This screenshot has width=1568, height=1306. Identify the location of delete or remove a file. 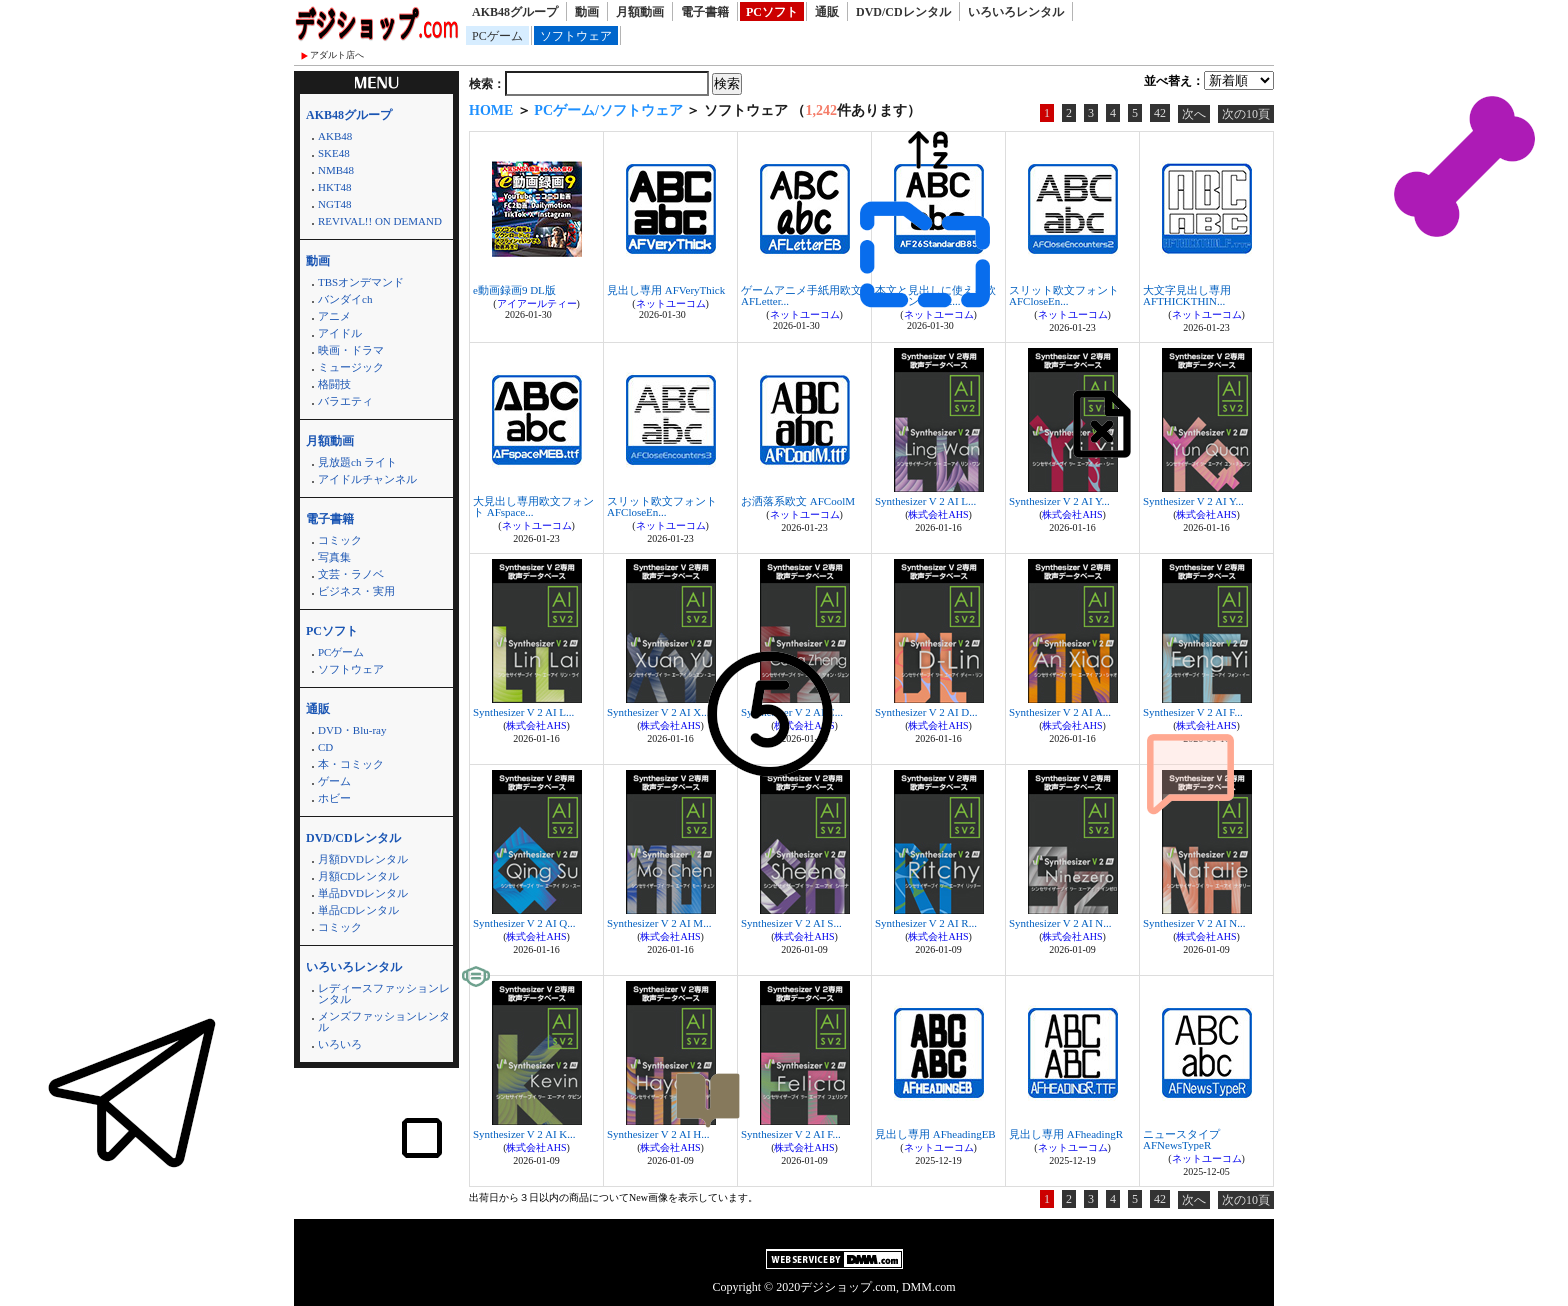
(1102, 424).